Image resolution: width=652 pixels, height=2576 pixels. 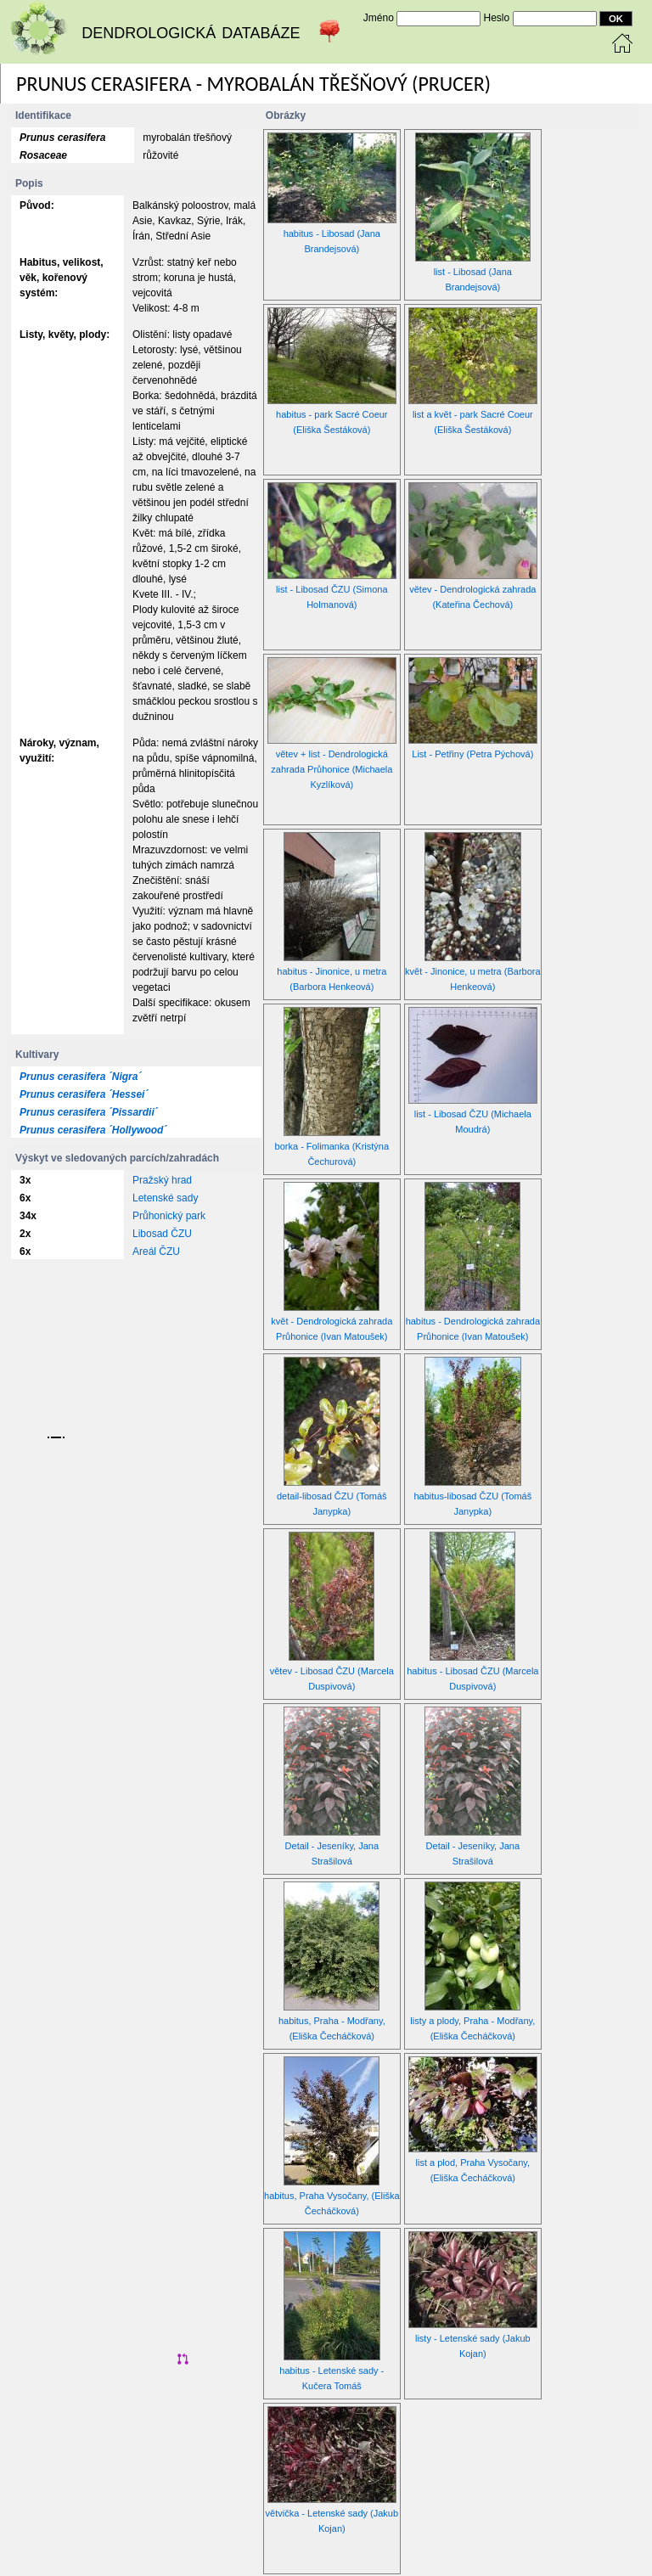 I want to click on insert a horizontal divider line, so click(x=56, y=1437).